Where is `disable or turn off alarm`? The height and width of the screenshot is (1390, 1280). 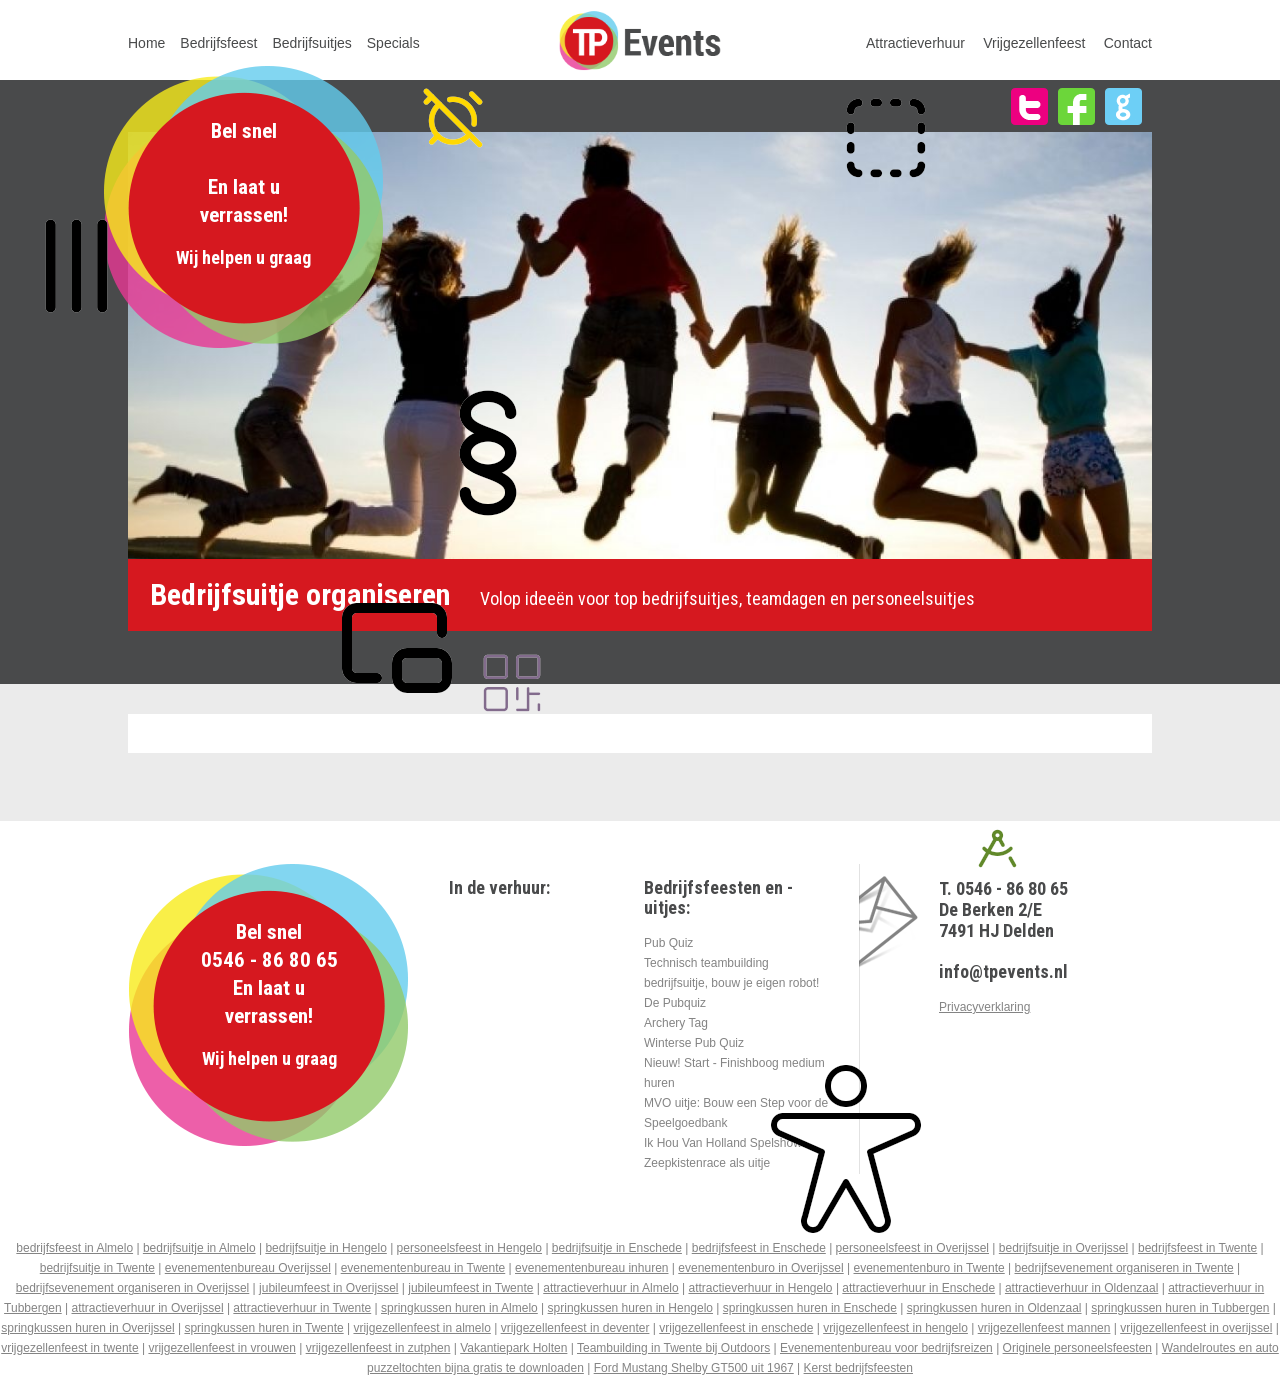 disable or turn off alarm is located at coordinates (453, 118).